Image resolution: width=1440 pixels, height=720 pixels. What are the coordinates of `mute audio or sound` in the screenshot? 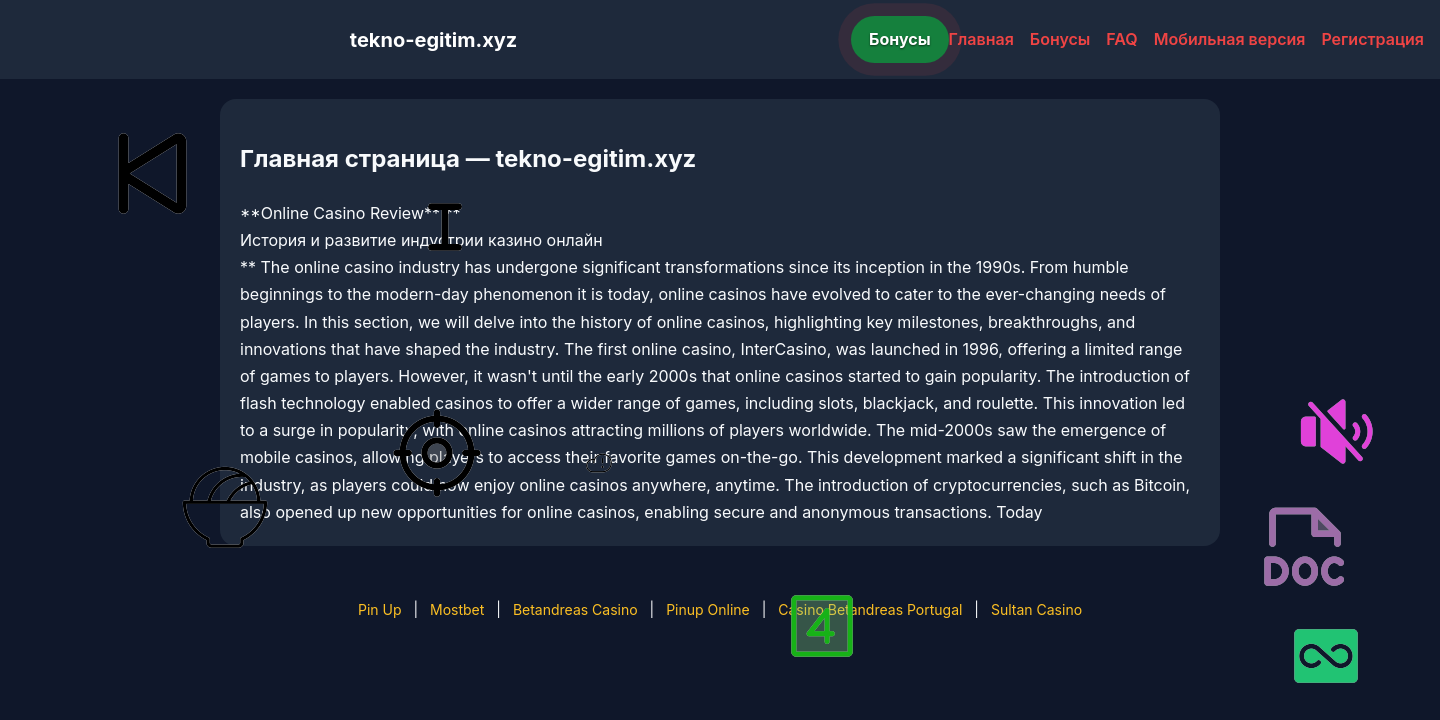 It's located at (1335, 431).